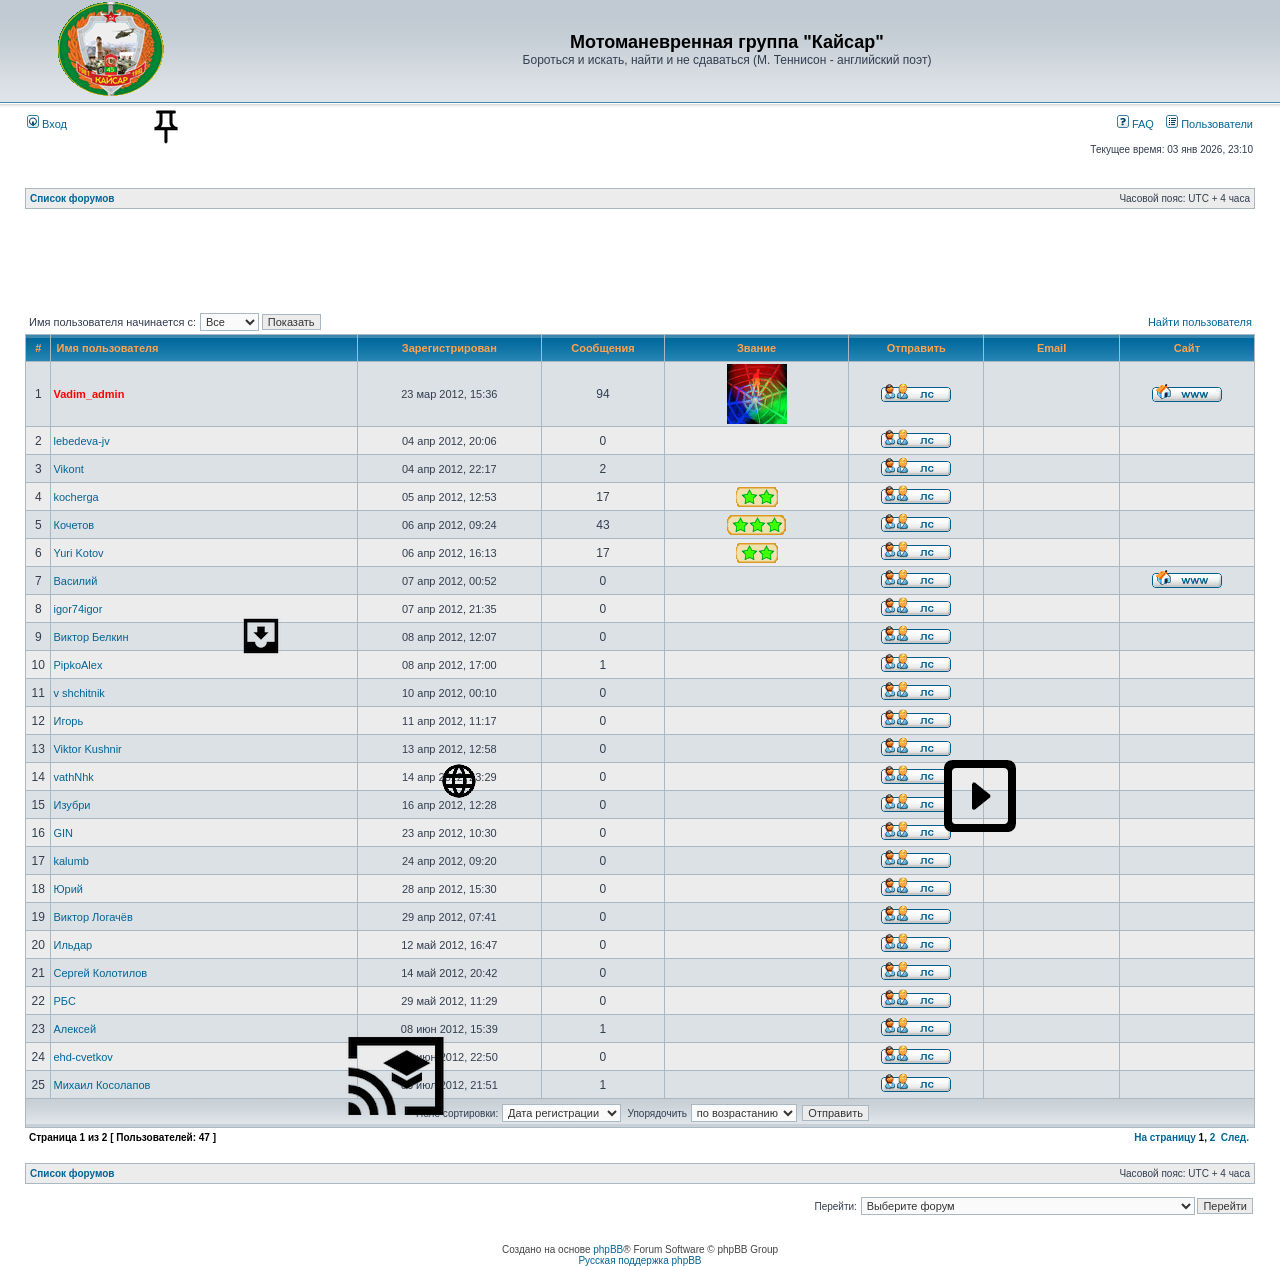 The height and width of the screenshot is (1266, 1280). What do you see at coordinates (166, 127) in the screenshot?
I see `pin an item to keep it visible` at bounding box center [166, 127].